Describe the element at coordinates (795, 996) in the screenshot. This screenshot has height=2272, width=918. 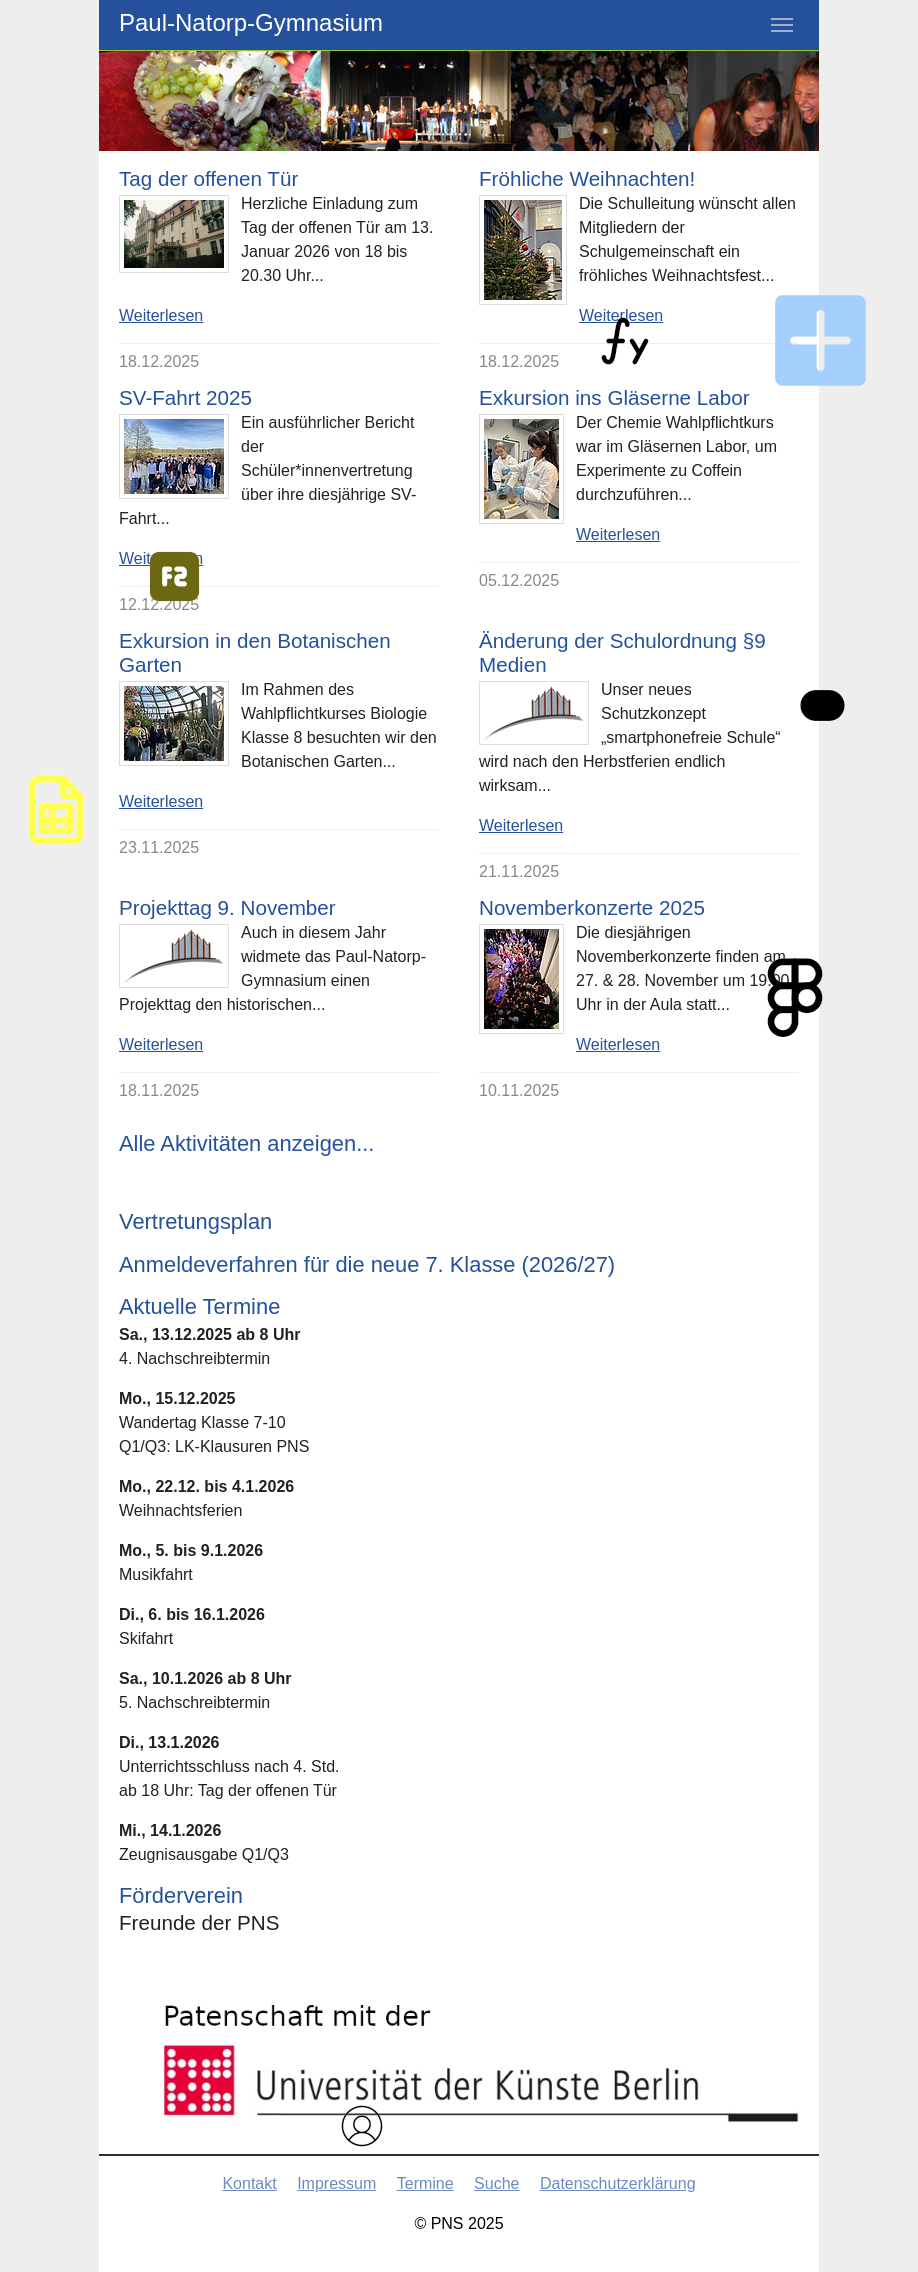
I see `open Figma design tool` at that location.